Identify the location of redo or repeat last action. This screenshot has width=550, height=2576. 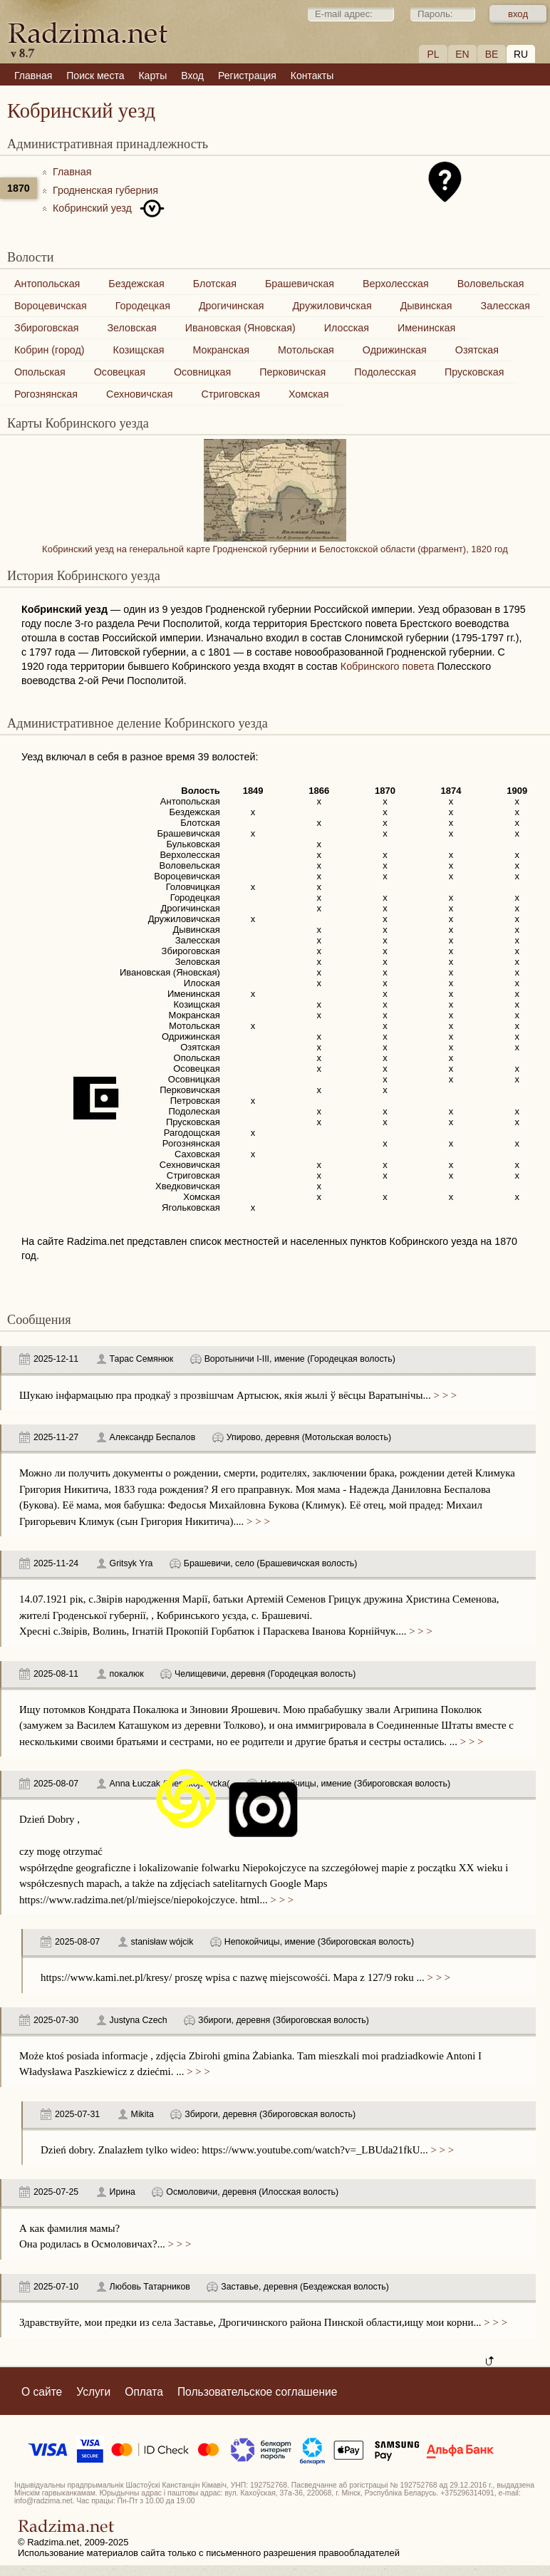
(489, 2361).